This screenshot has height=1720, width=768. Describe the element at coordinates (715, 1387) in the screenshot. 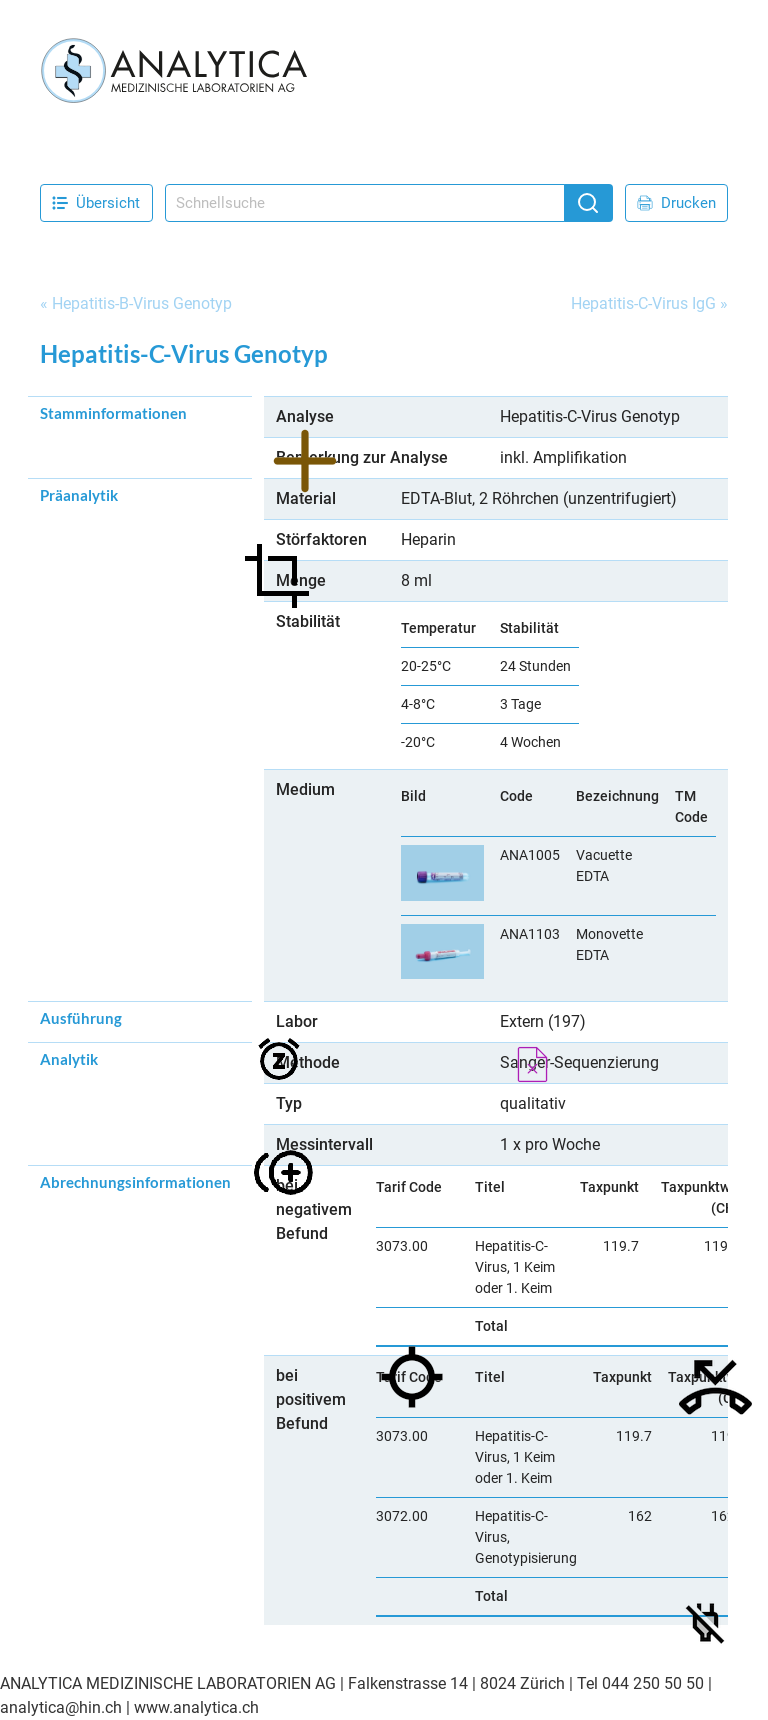

I see `indicates a missed phone call` at that location.